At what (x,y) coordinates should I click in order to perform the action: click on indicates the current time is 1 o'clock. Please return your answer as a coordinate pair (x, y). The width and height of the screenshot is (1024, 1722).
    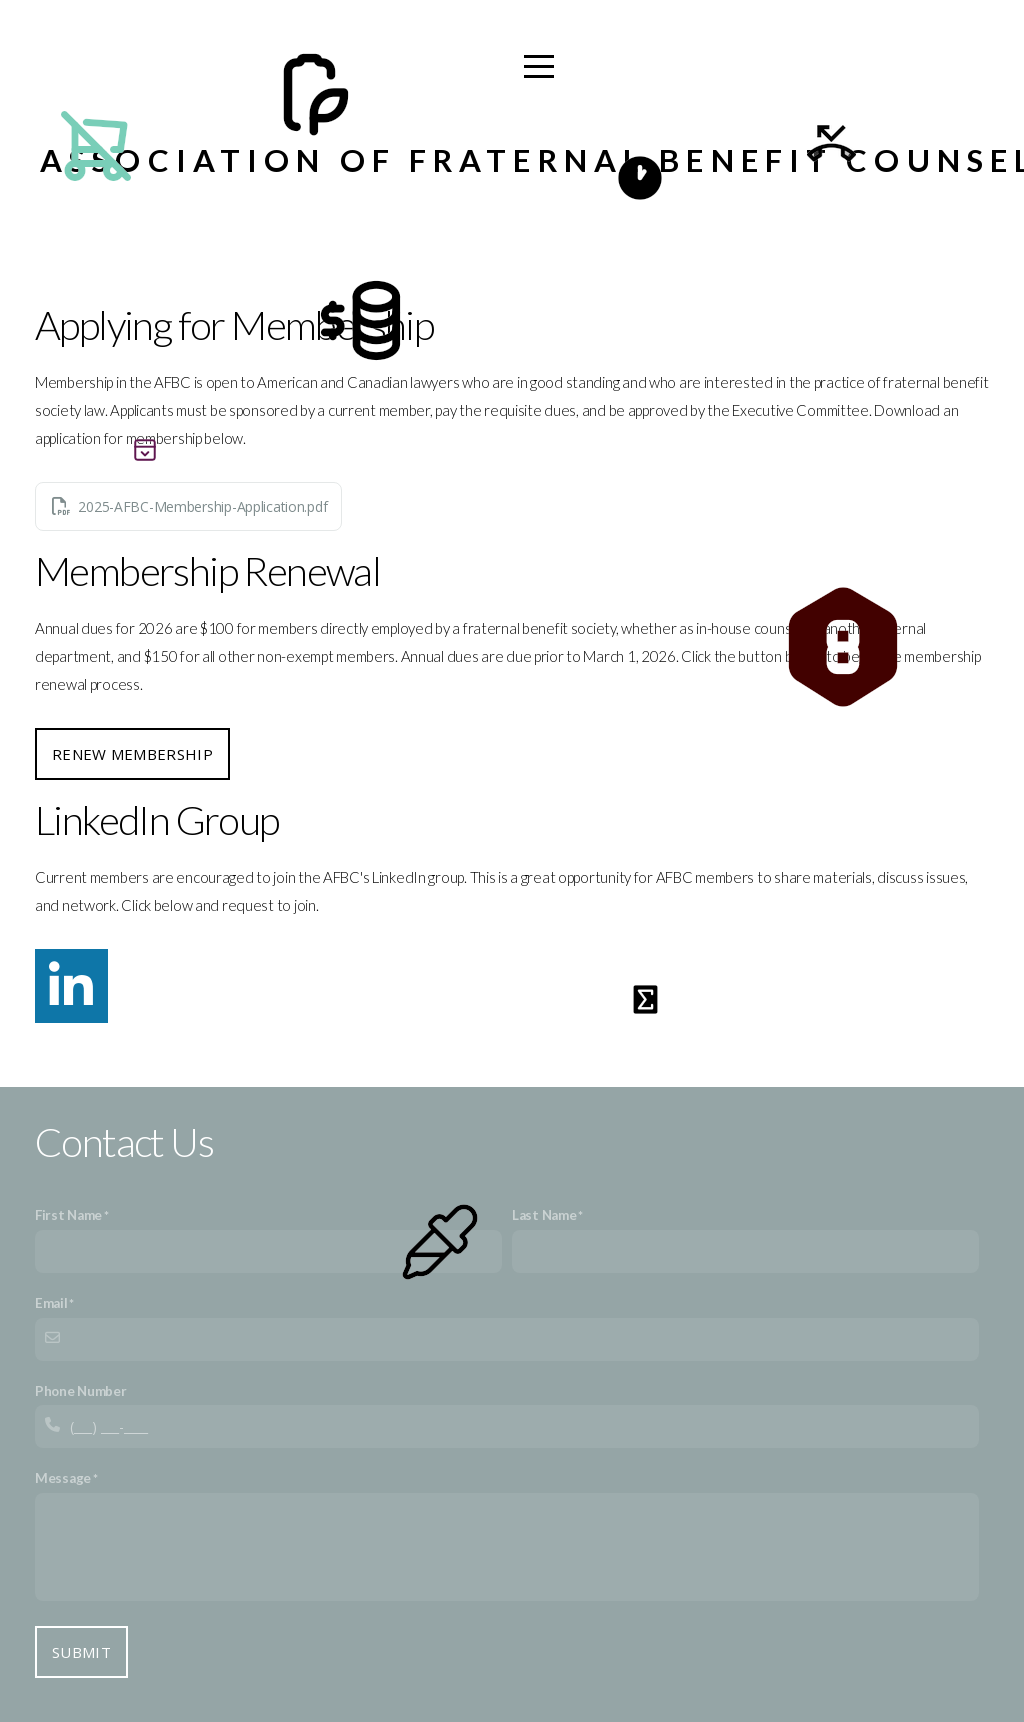
    Looking at the image, I should click on (640, 178).